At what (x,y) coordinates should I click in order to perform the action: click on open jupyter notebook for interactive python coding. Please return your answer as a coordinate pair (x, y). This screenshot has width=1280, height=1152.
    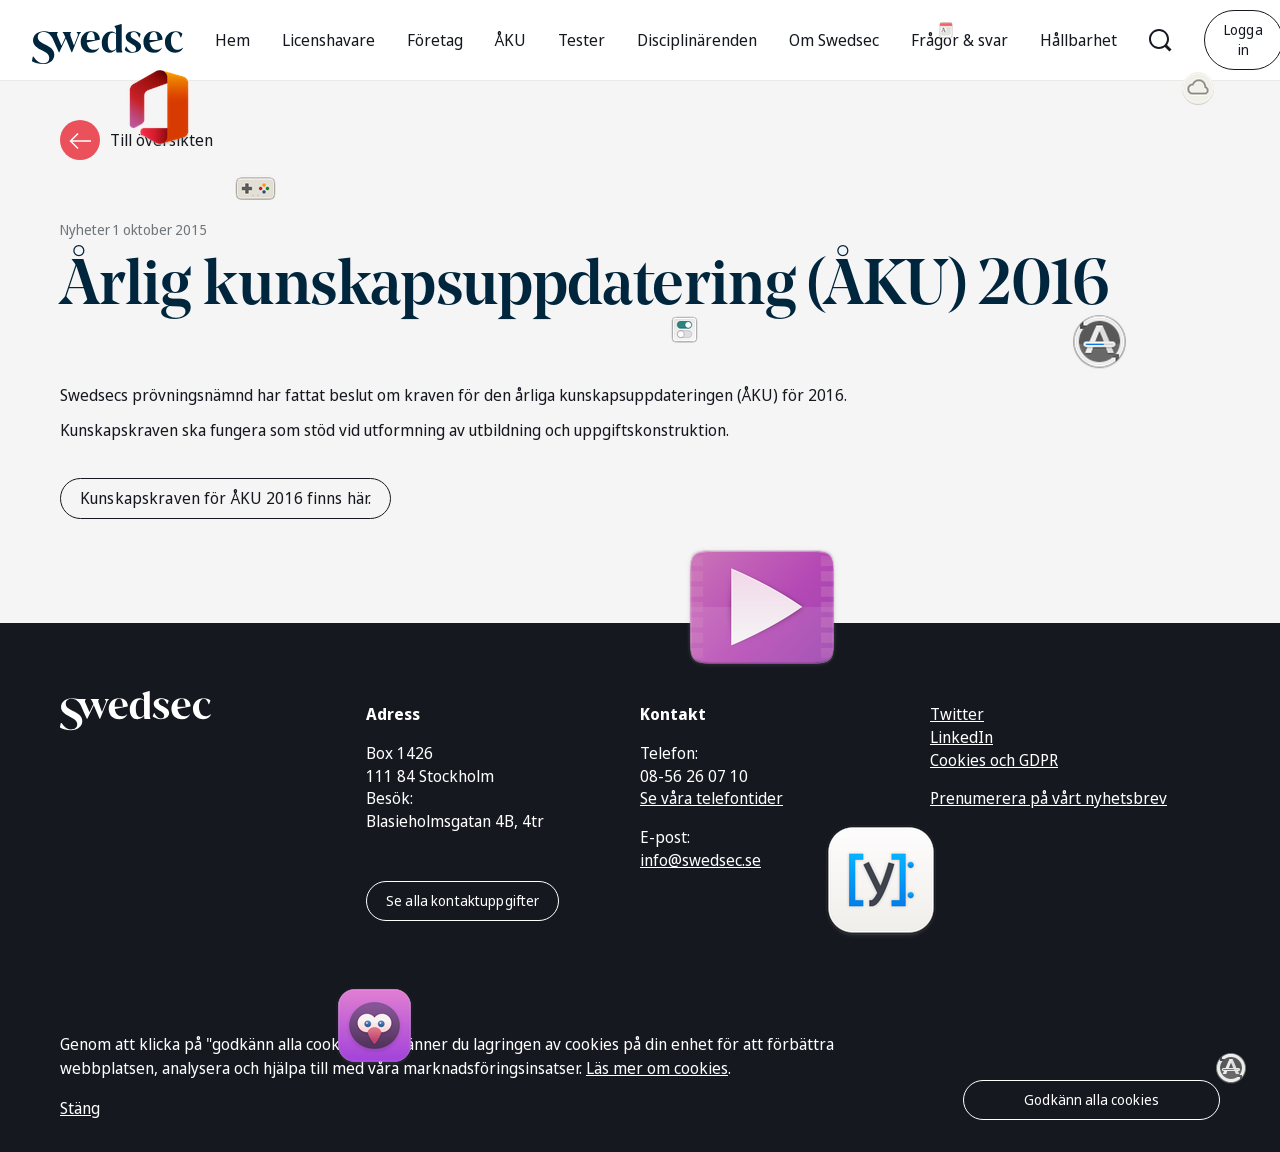
    Looking at the image, I should click on (881, 880).